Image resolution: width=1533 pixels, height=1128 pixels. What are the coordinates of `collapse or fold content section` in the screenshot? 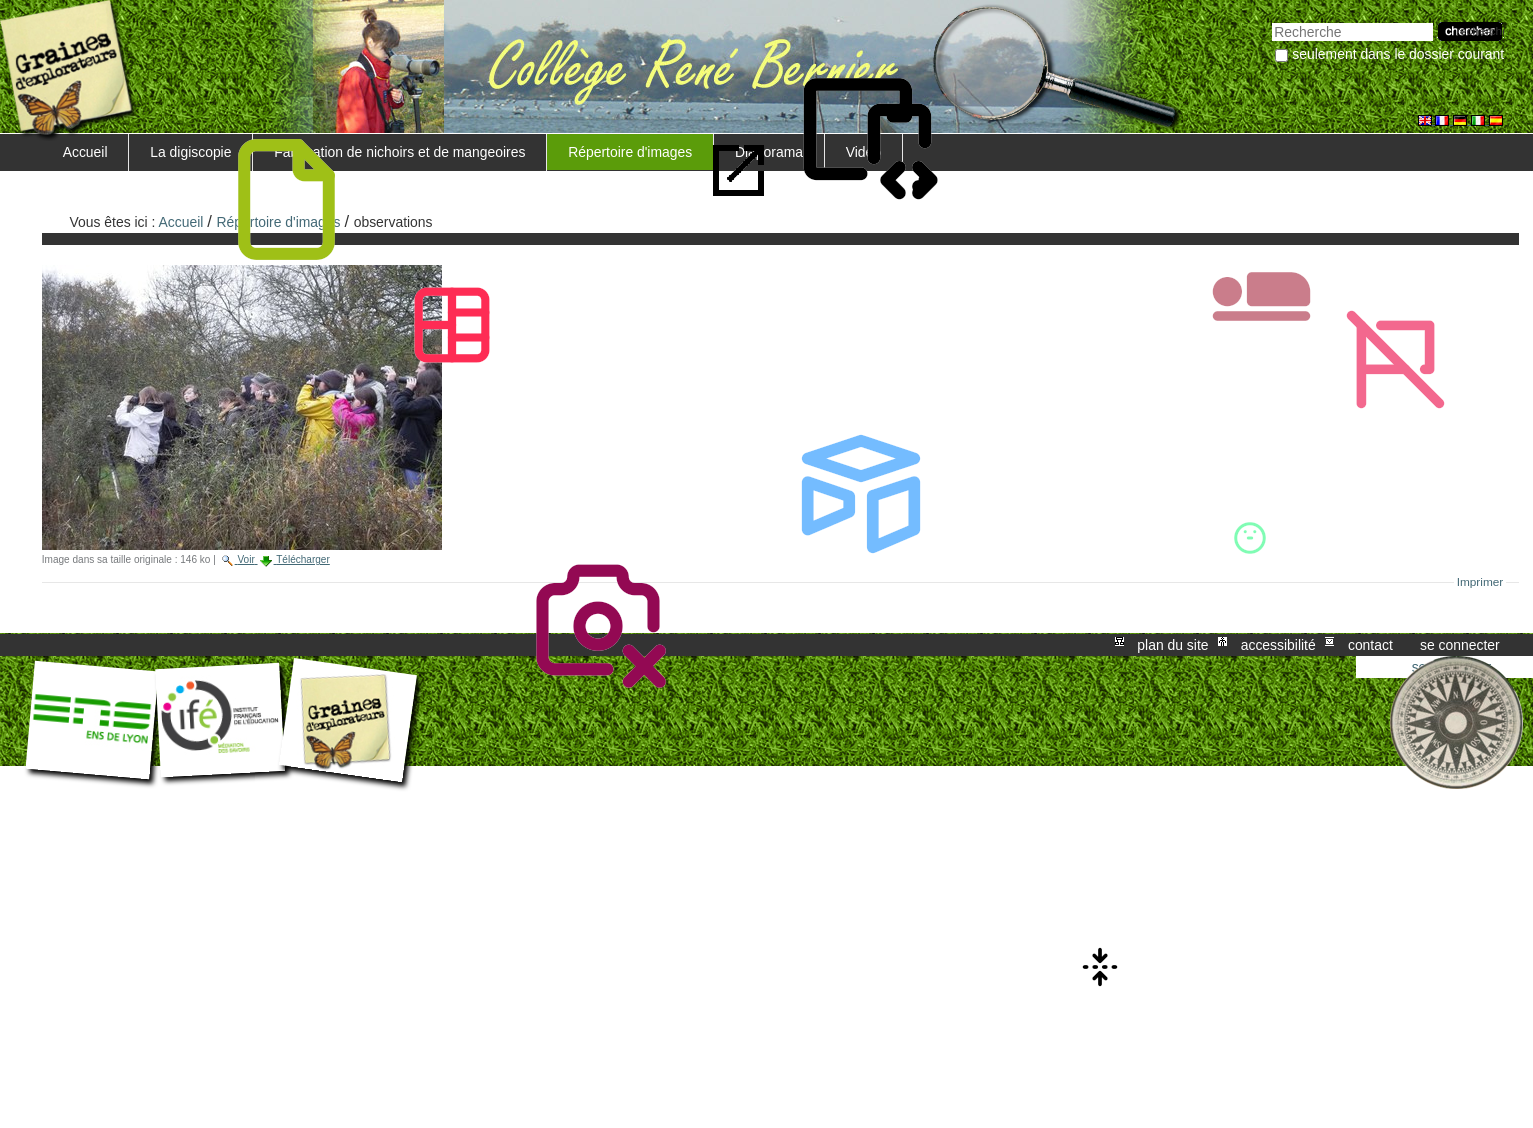 It's located at (1100, 967).